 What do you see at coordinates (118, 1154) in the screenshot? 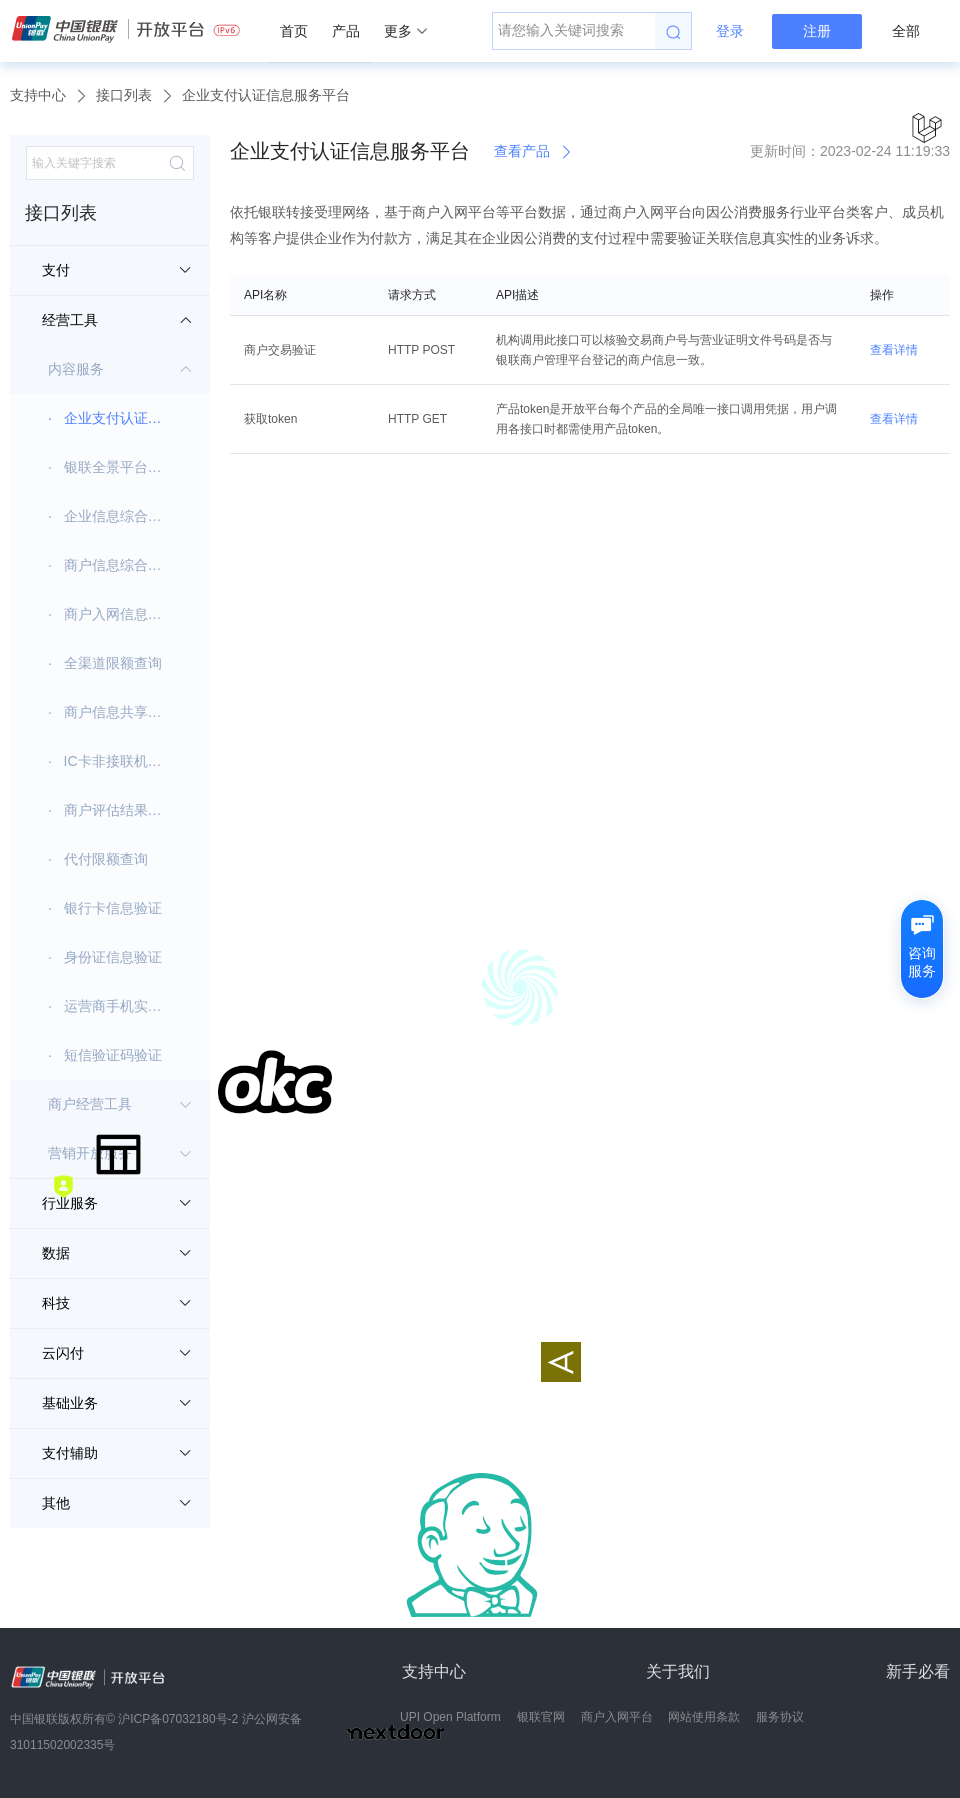
I see `insert a table into a document` at bounding box center [118, 1154].